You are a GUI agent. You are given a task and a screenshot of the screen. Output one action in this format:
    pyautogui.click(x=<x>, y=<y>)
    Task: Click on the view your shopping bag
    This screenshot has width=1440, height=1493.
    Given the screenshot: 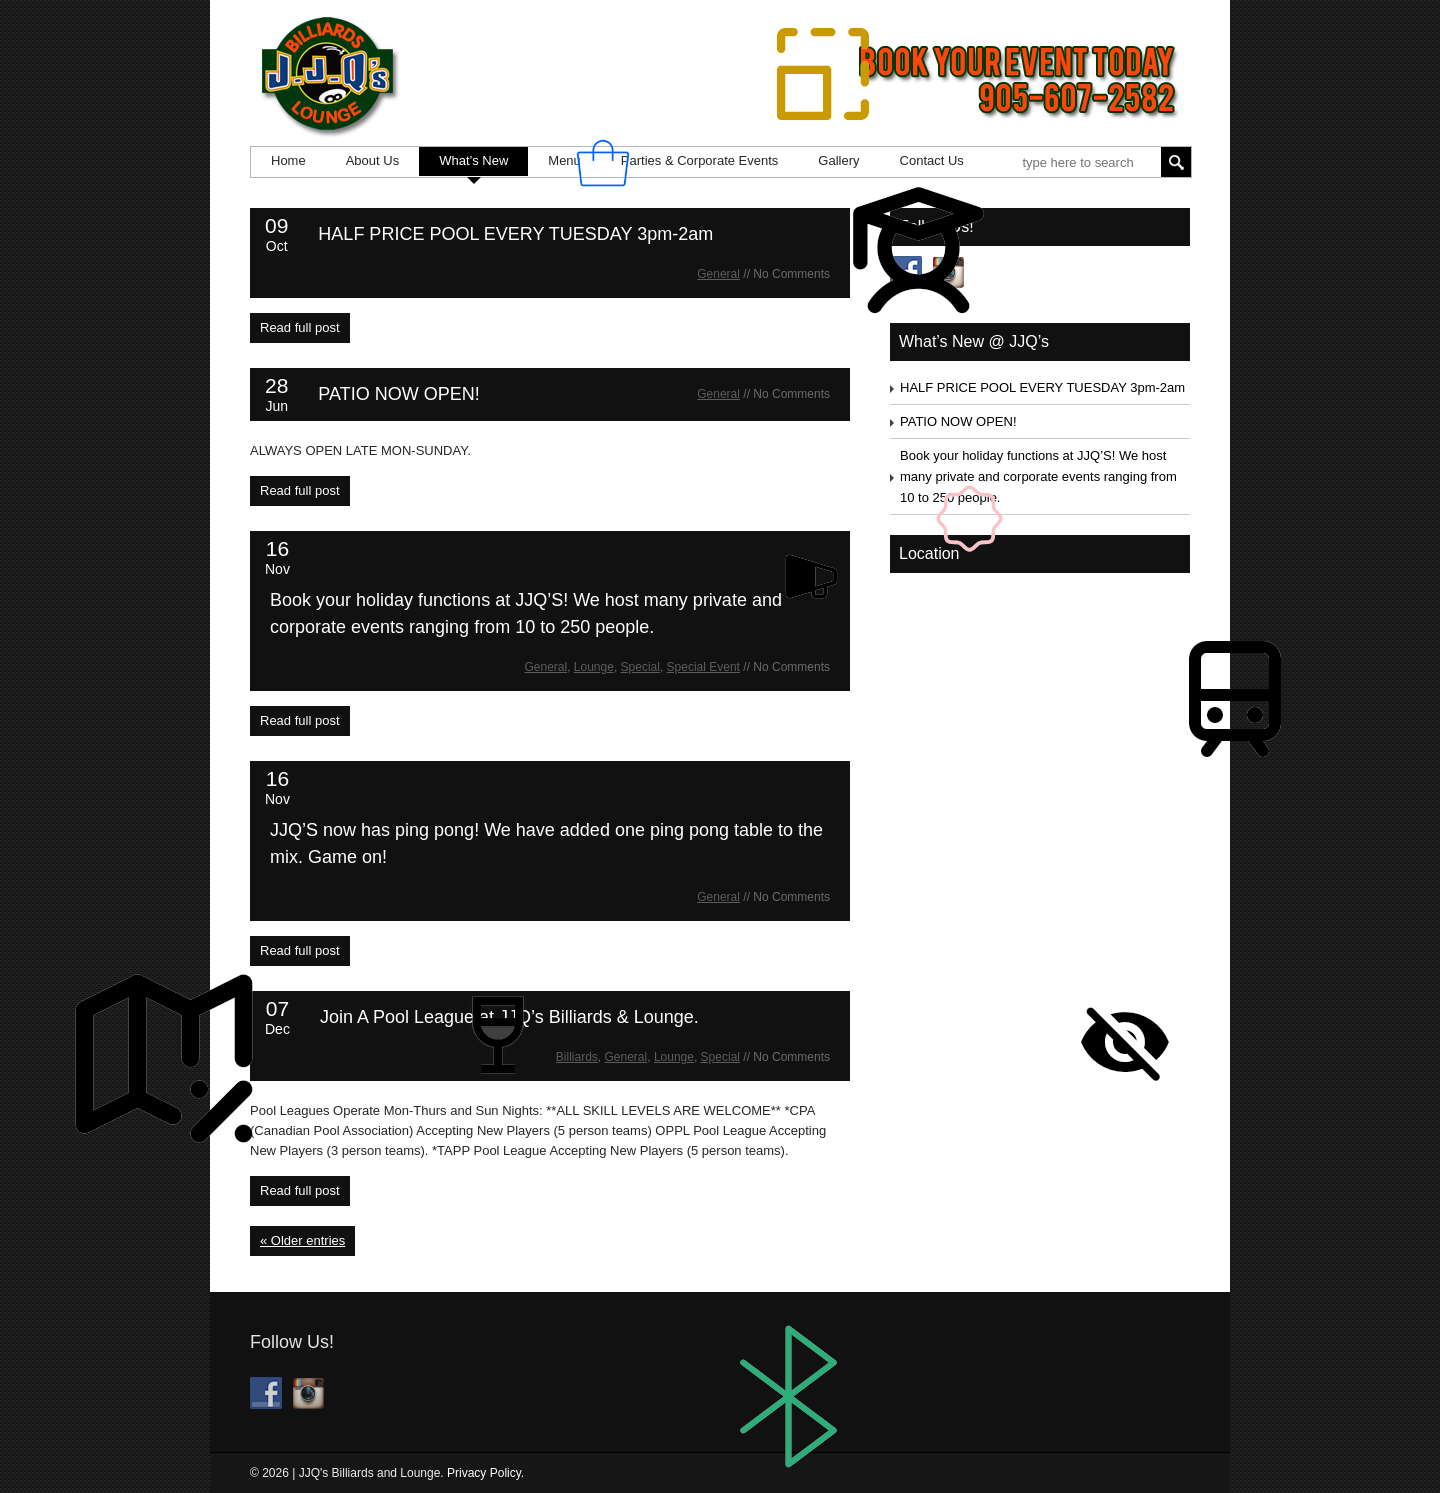 What is the action you would take?
    pyautogui.click(x=603, y=166)
    